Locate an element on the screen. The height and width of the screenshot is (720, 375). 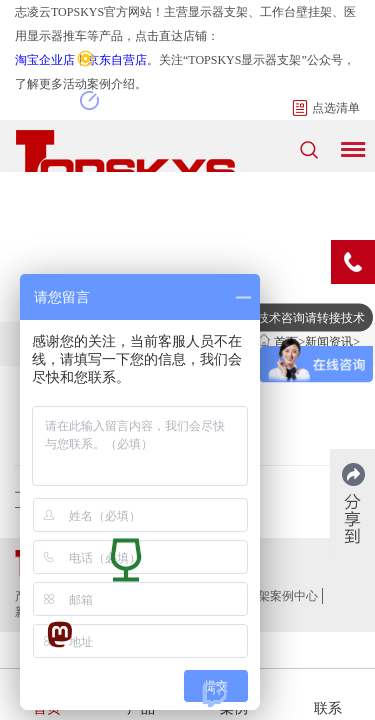
access navigation or compass features is located at coordinates (89, 100).